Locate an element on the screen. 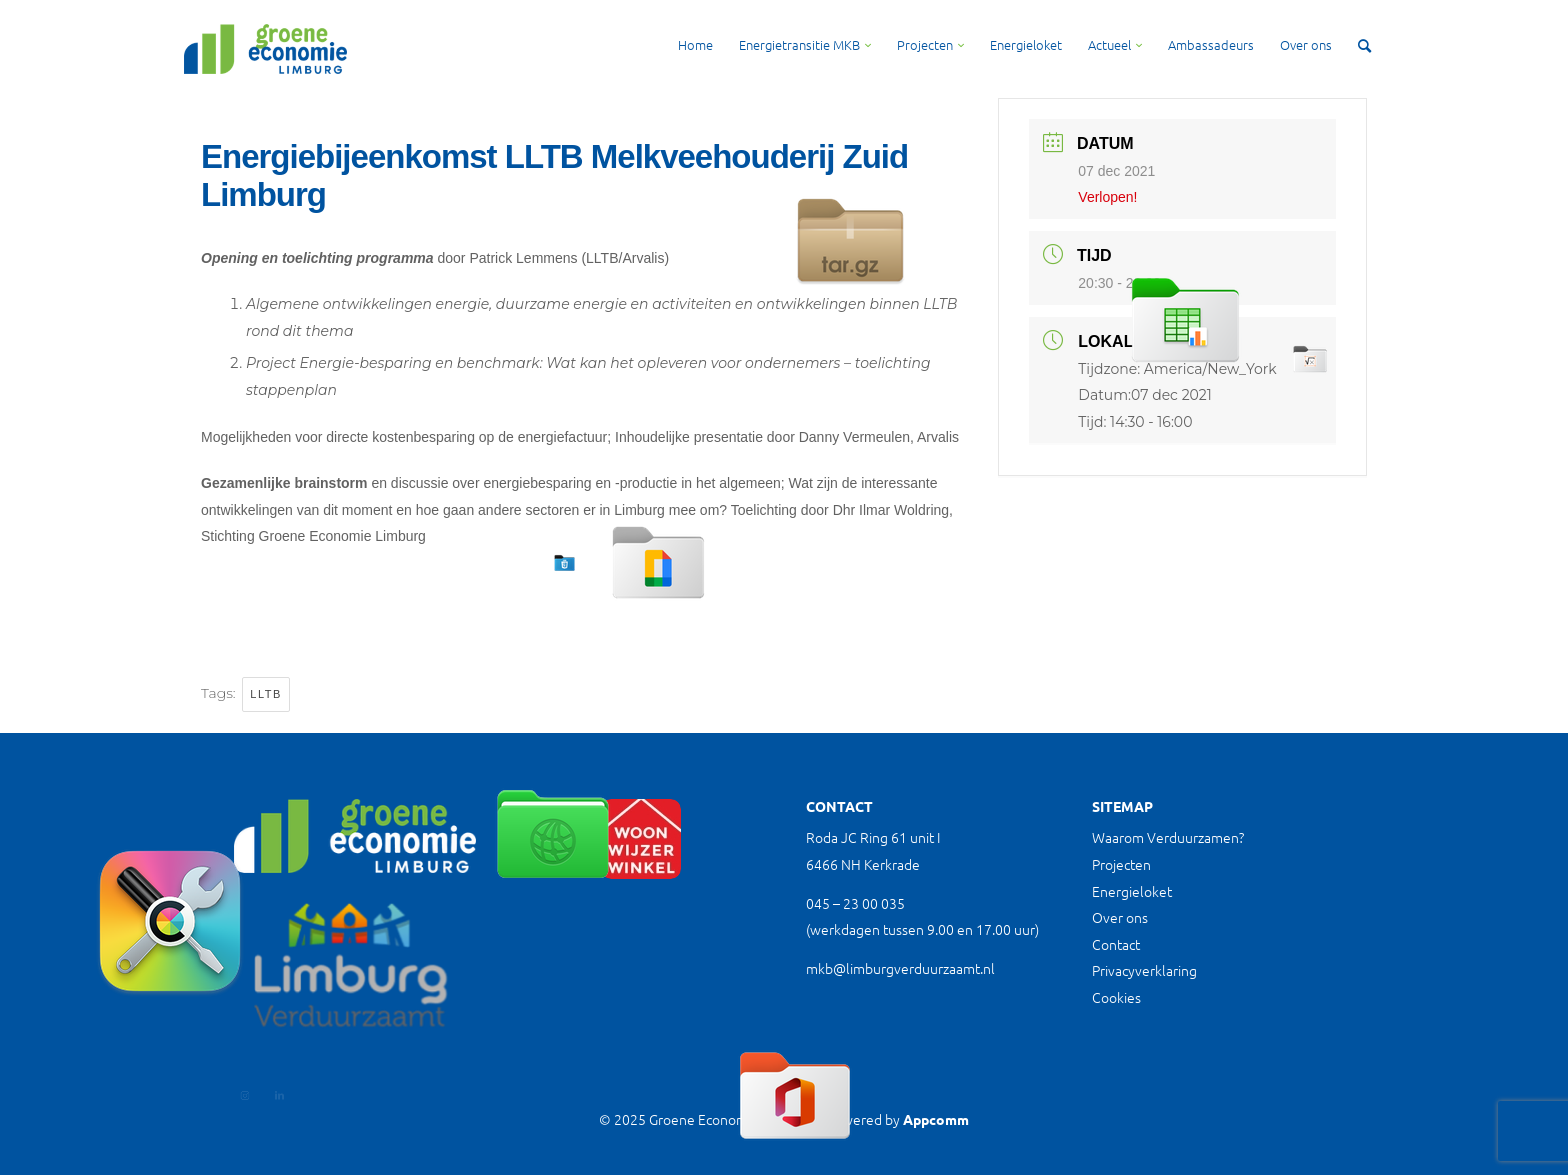 This screenshot has height=1175, width=1568. open microsoft office files folder is located at coordinates (794, 1098).